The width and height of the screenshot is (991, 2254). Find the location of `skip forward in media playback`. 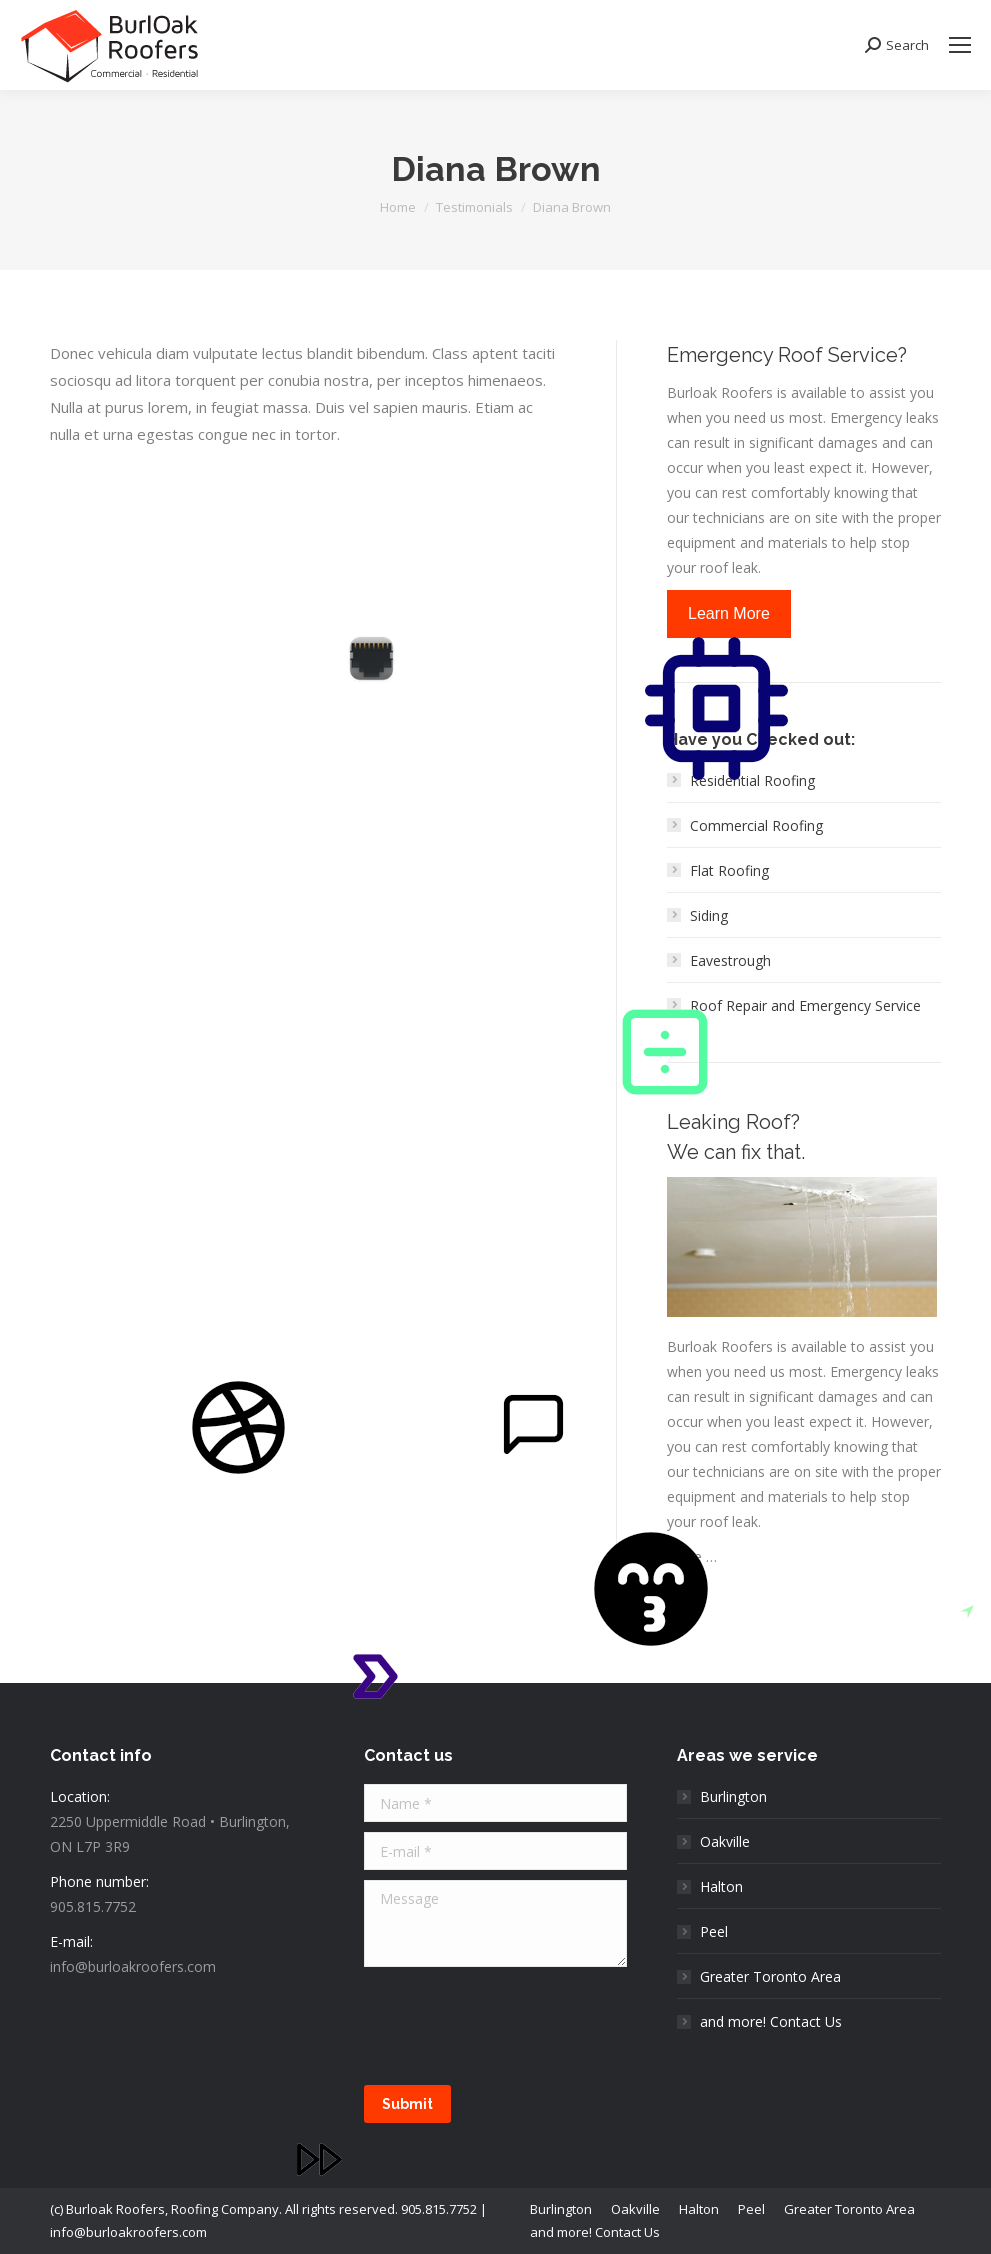

skip forward in media playback is located at coordinates (319, 2159).